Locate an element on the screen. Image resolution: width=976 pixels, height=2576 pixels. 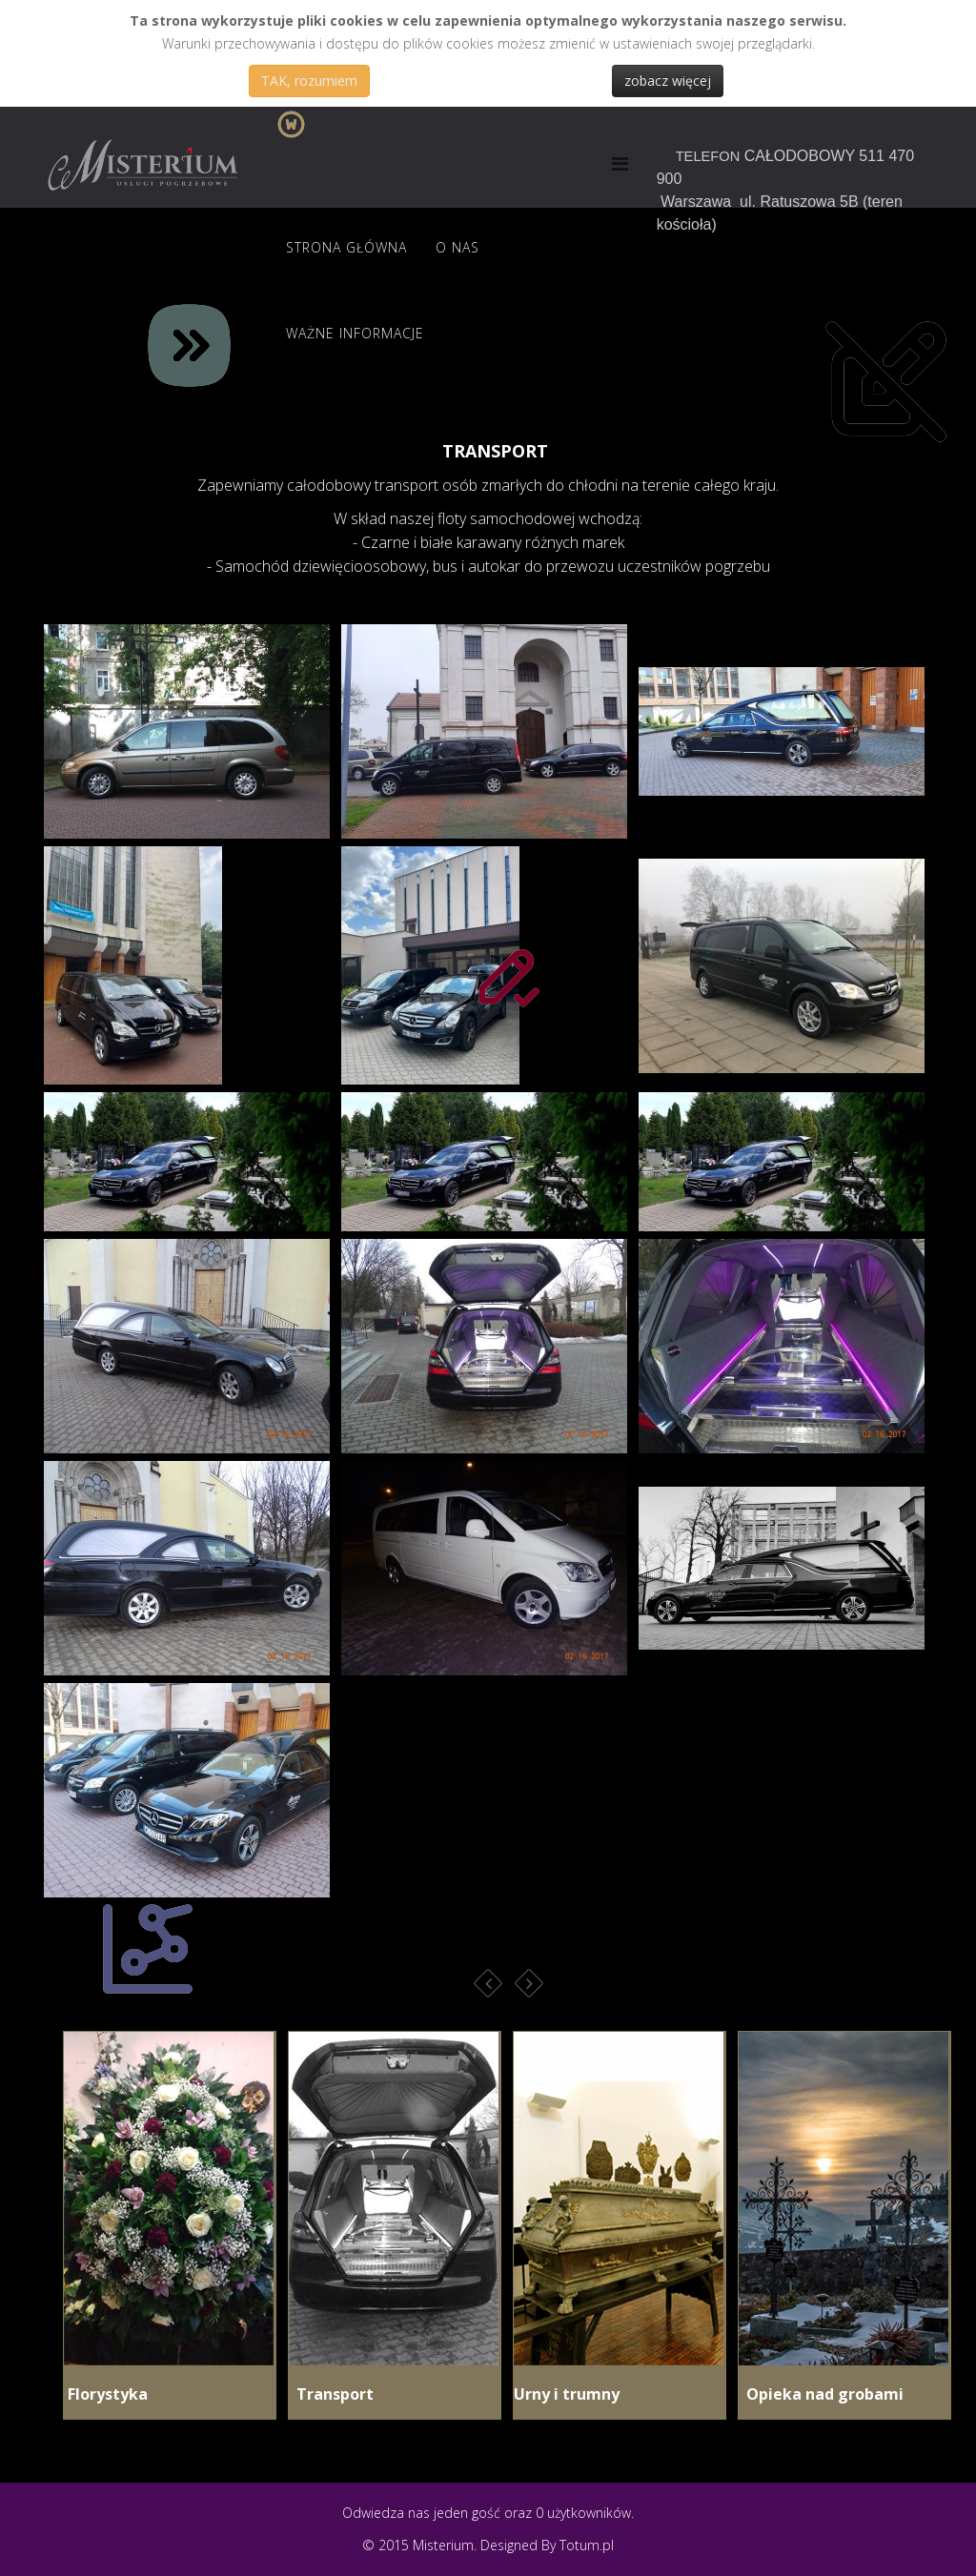
indicates west direction on a map is located at coordinates (291, 124).